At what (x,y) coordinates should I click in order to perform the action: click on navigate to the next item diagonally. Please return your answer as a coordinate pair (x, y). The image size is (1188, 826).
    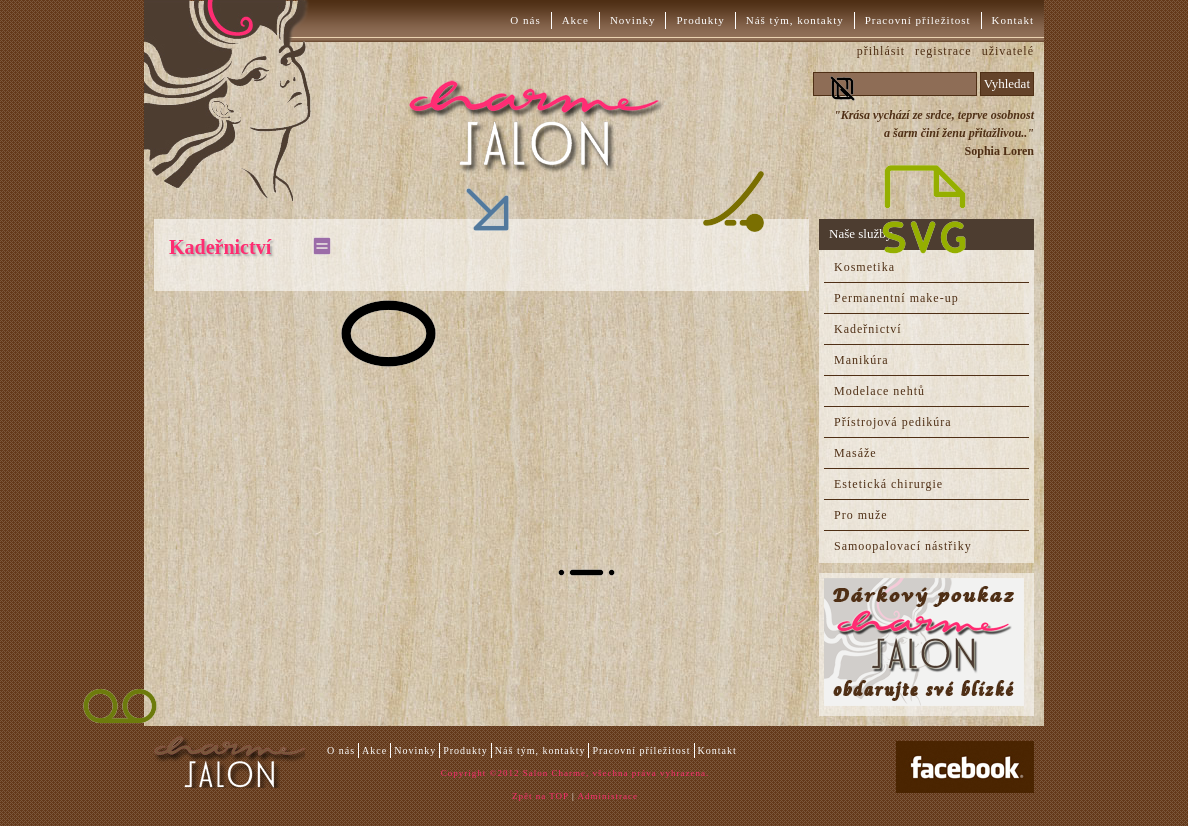
    Looking at the image, I should click on (487, 209).